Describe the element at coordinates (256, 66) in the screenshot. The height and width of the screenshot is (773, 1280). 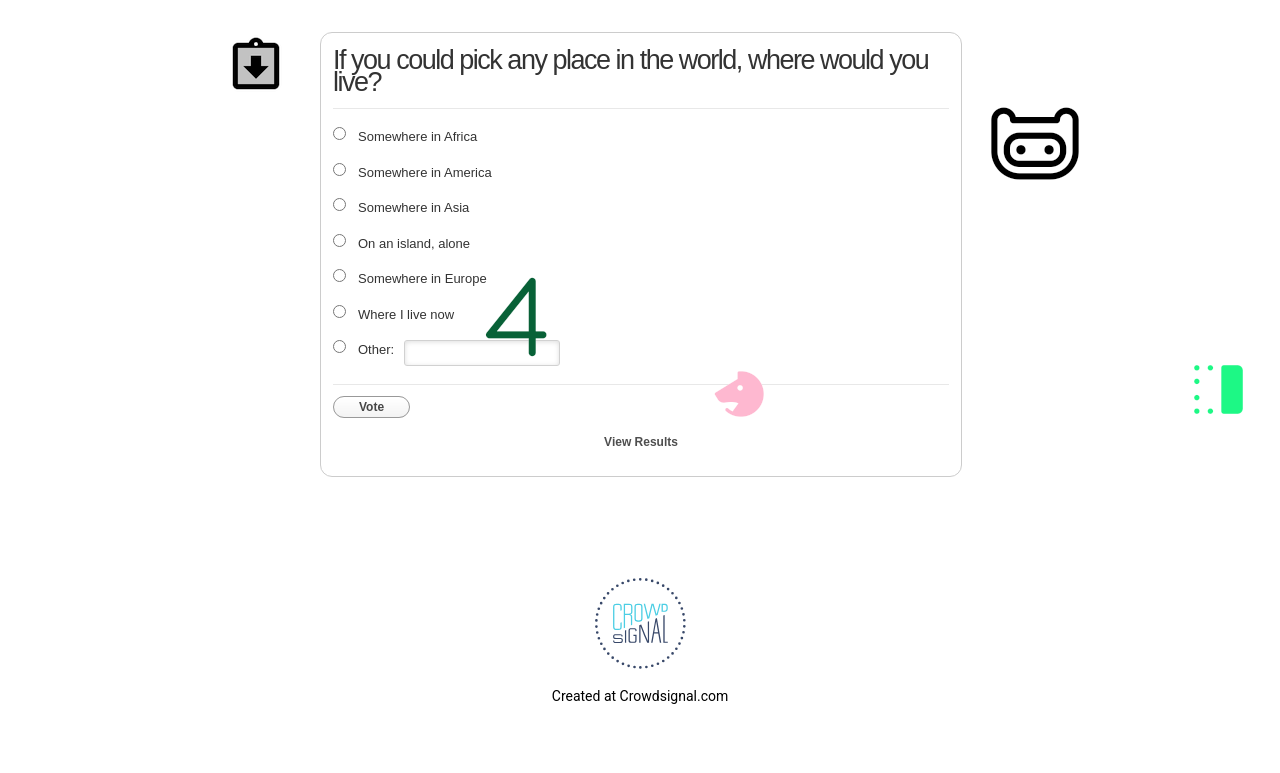
I see `download or receive an assignment` at that location.